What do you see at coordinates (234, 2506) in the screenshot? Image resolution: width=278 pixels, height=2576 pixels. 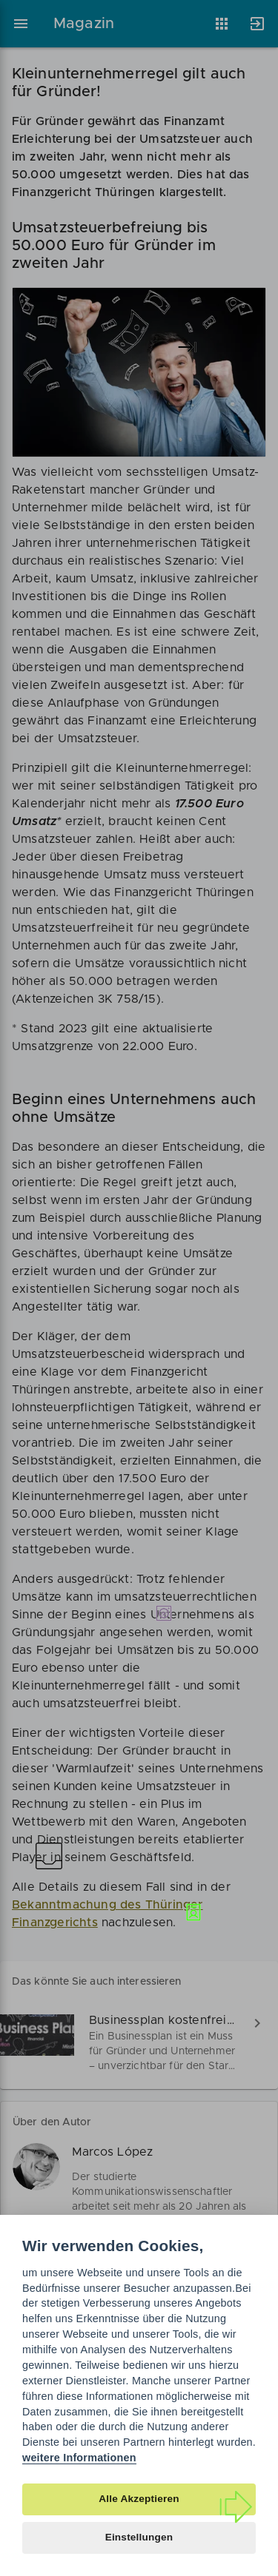 I see `move forward or proceed to next step` at bounding box center [234, 2506].